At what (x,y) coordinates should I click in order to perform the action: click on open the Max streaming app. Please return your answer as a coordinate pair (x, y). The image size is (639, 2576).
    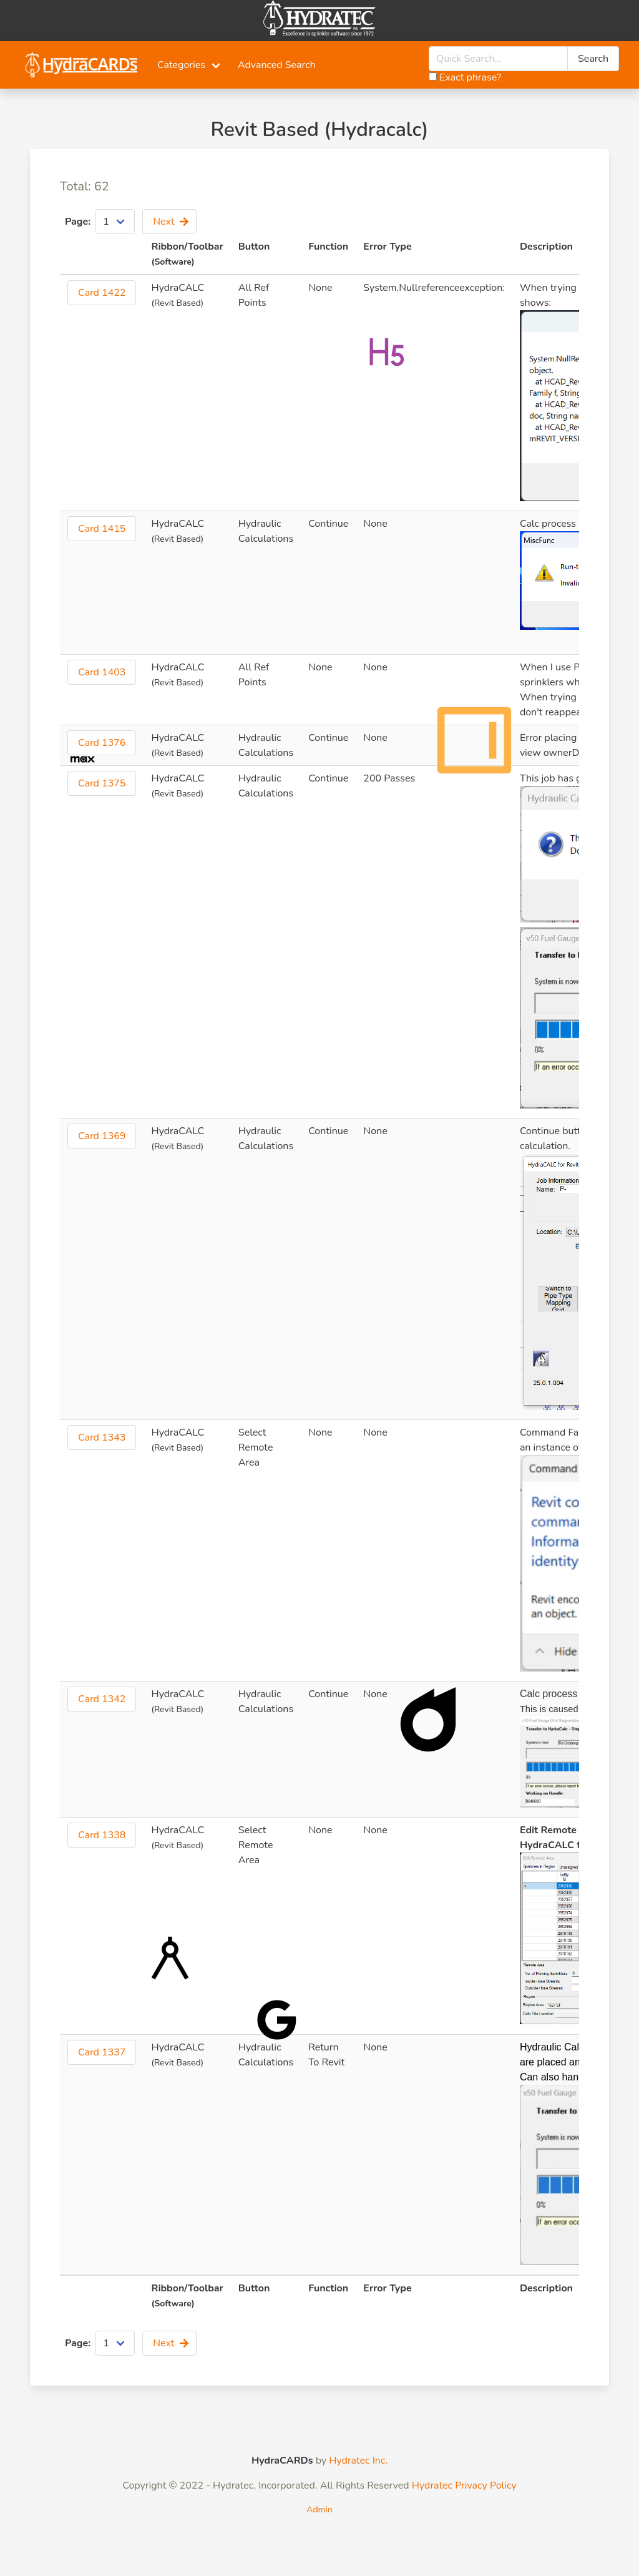
    Looking at the image, I should click on (82, 759).